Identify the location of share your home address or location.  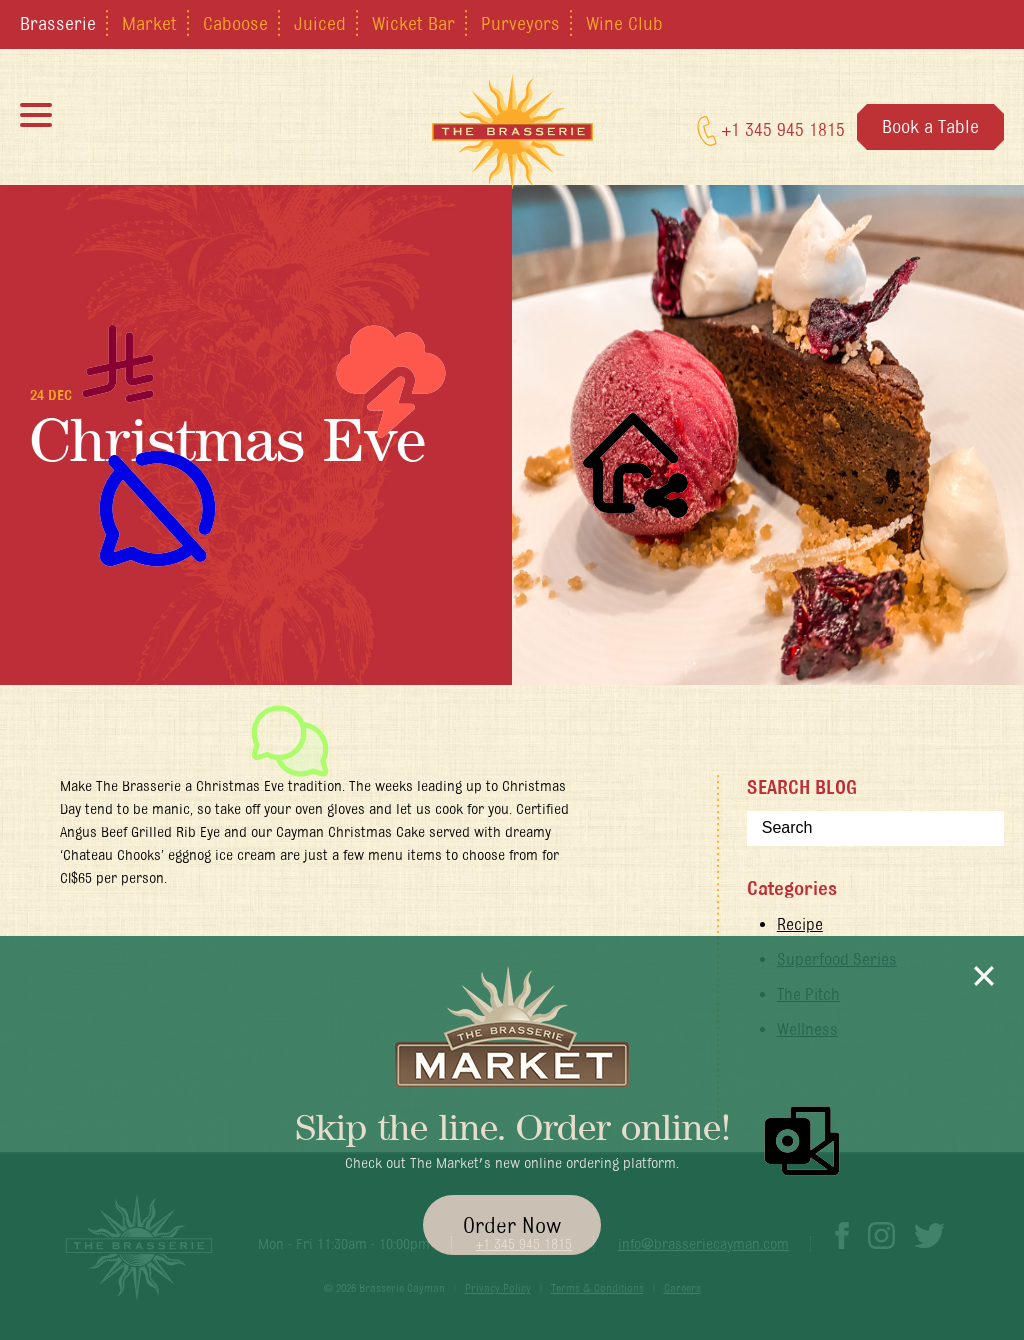
(633, 463).